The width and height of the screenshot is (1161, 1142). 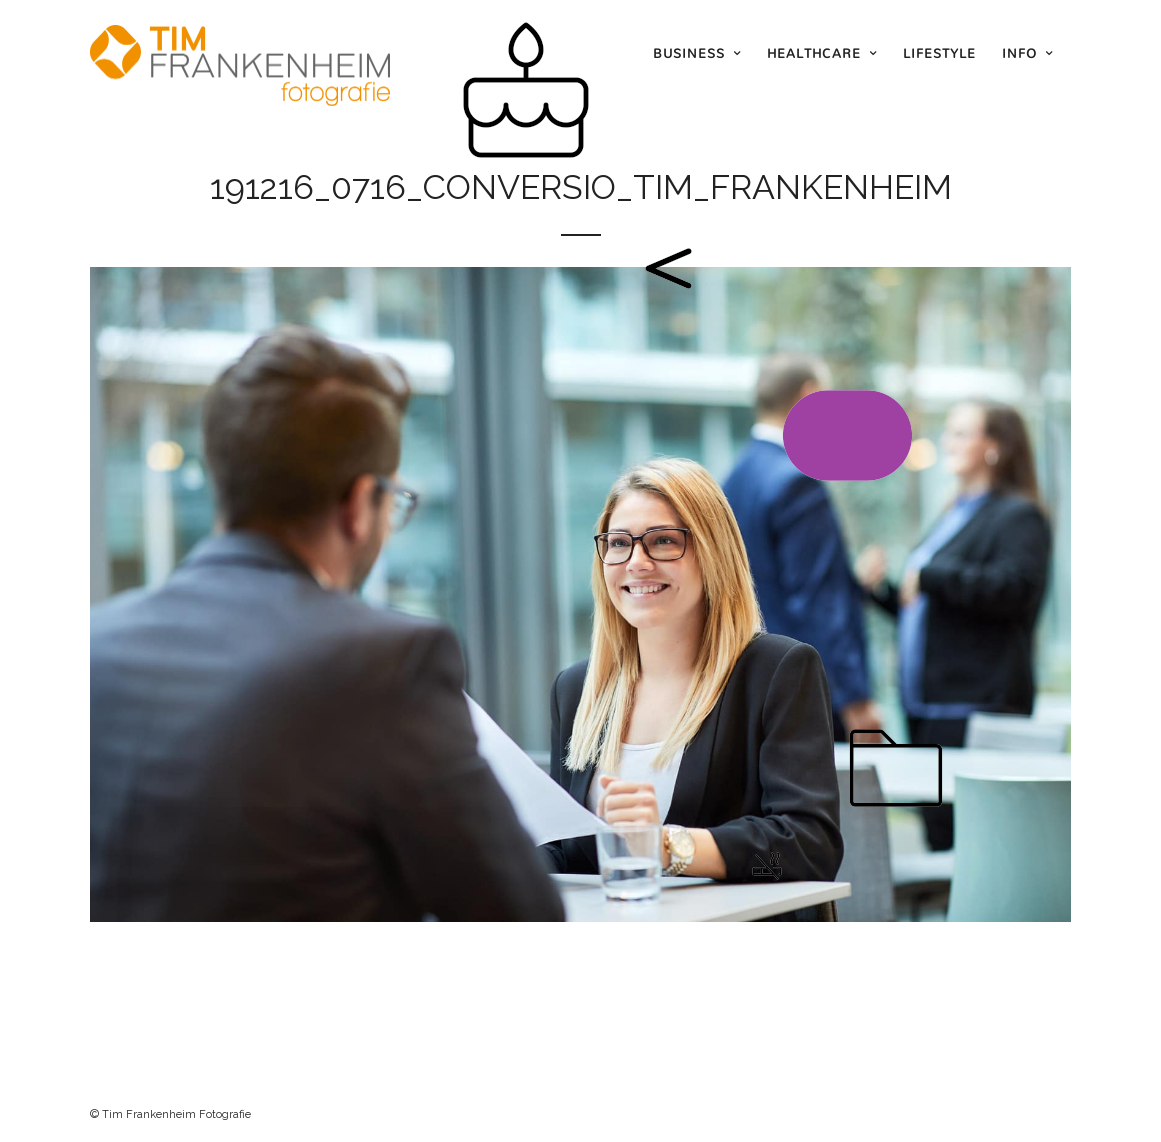 What do you see at coordinates (847, 435) in the screenshot?
I see `access medication or pharmacy features` at bounding box center [847, 435].